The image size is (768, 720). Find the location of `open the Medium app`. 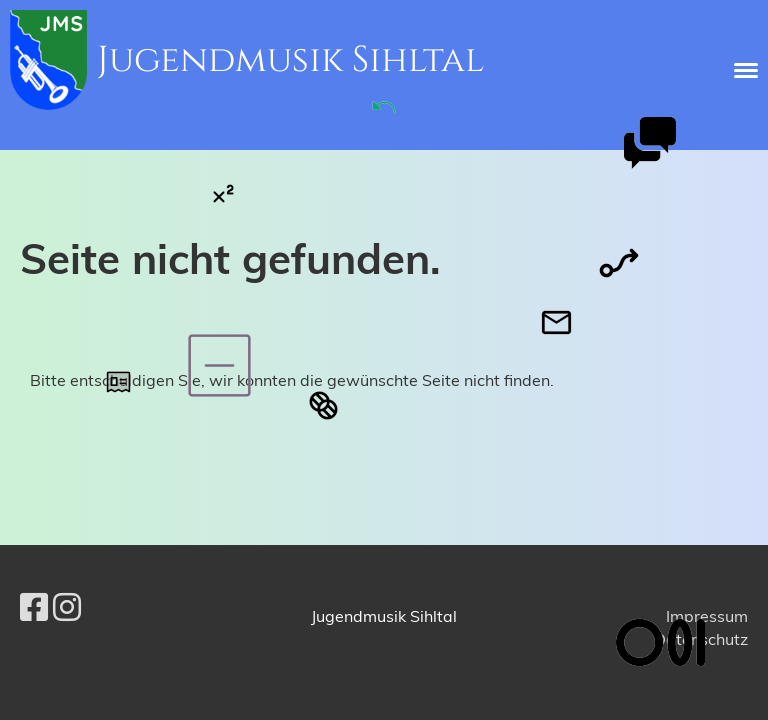

open the Medium app is located at coordinates (660, 642).